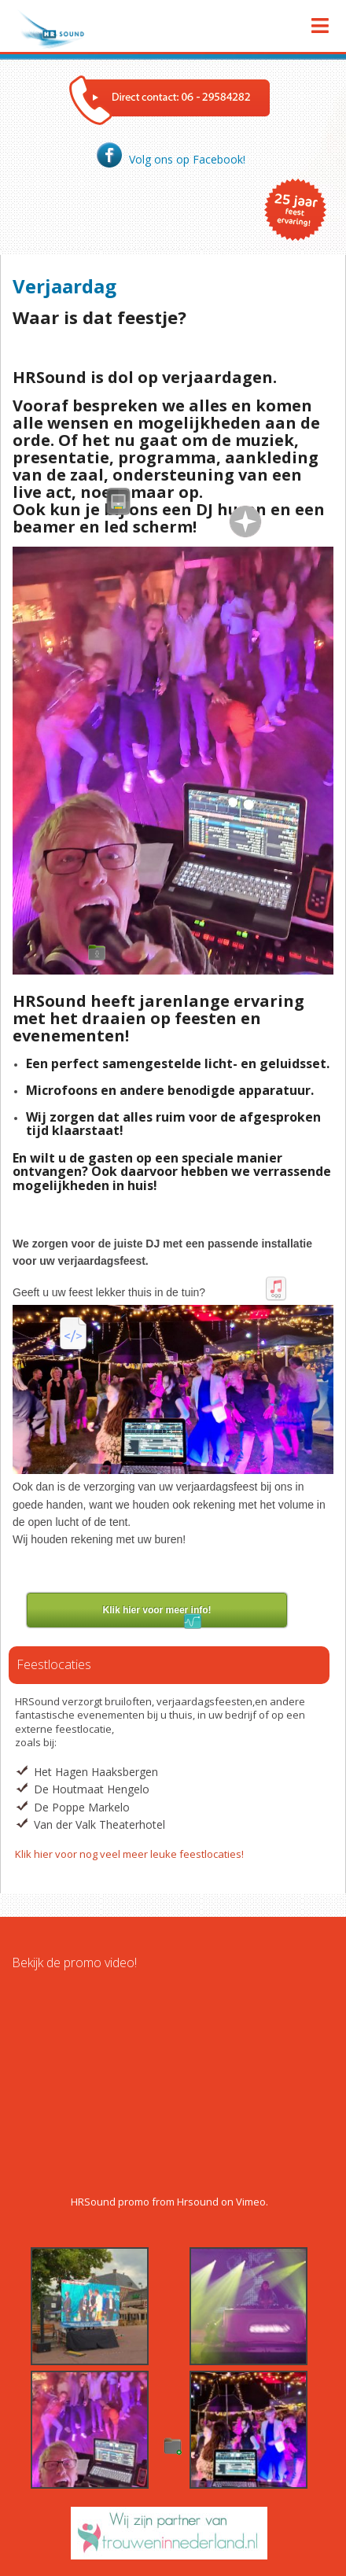  I want to click on indicates a ROM file type, so click(118, 501).